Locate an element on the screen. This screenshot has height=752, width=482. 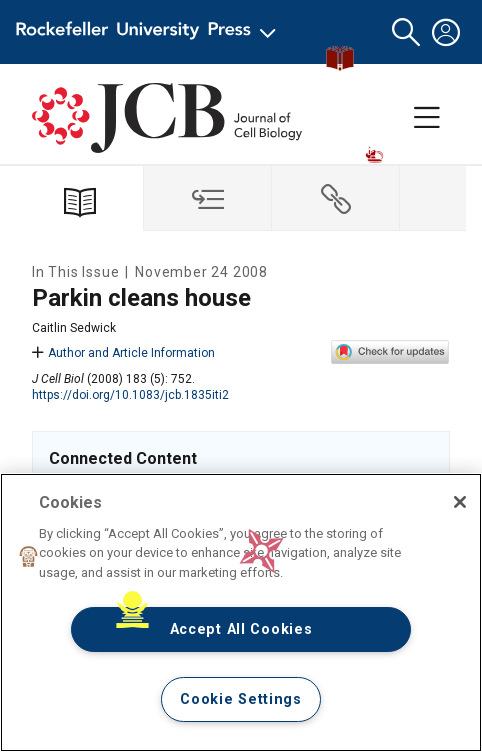
open a book or reading material is located at coordinates (340, 59).